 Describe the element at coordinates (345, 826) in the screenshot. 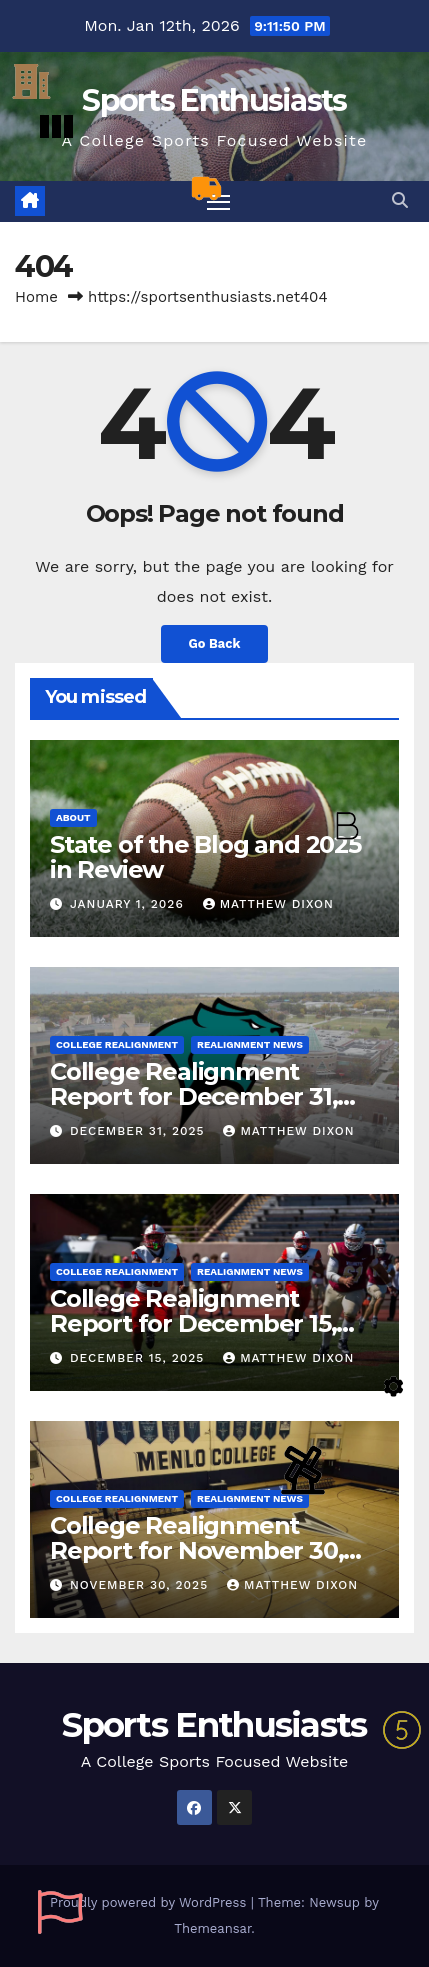

I see `apply bold formatting to selected text` at that location.